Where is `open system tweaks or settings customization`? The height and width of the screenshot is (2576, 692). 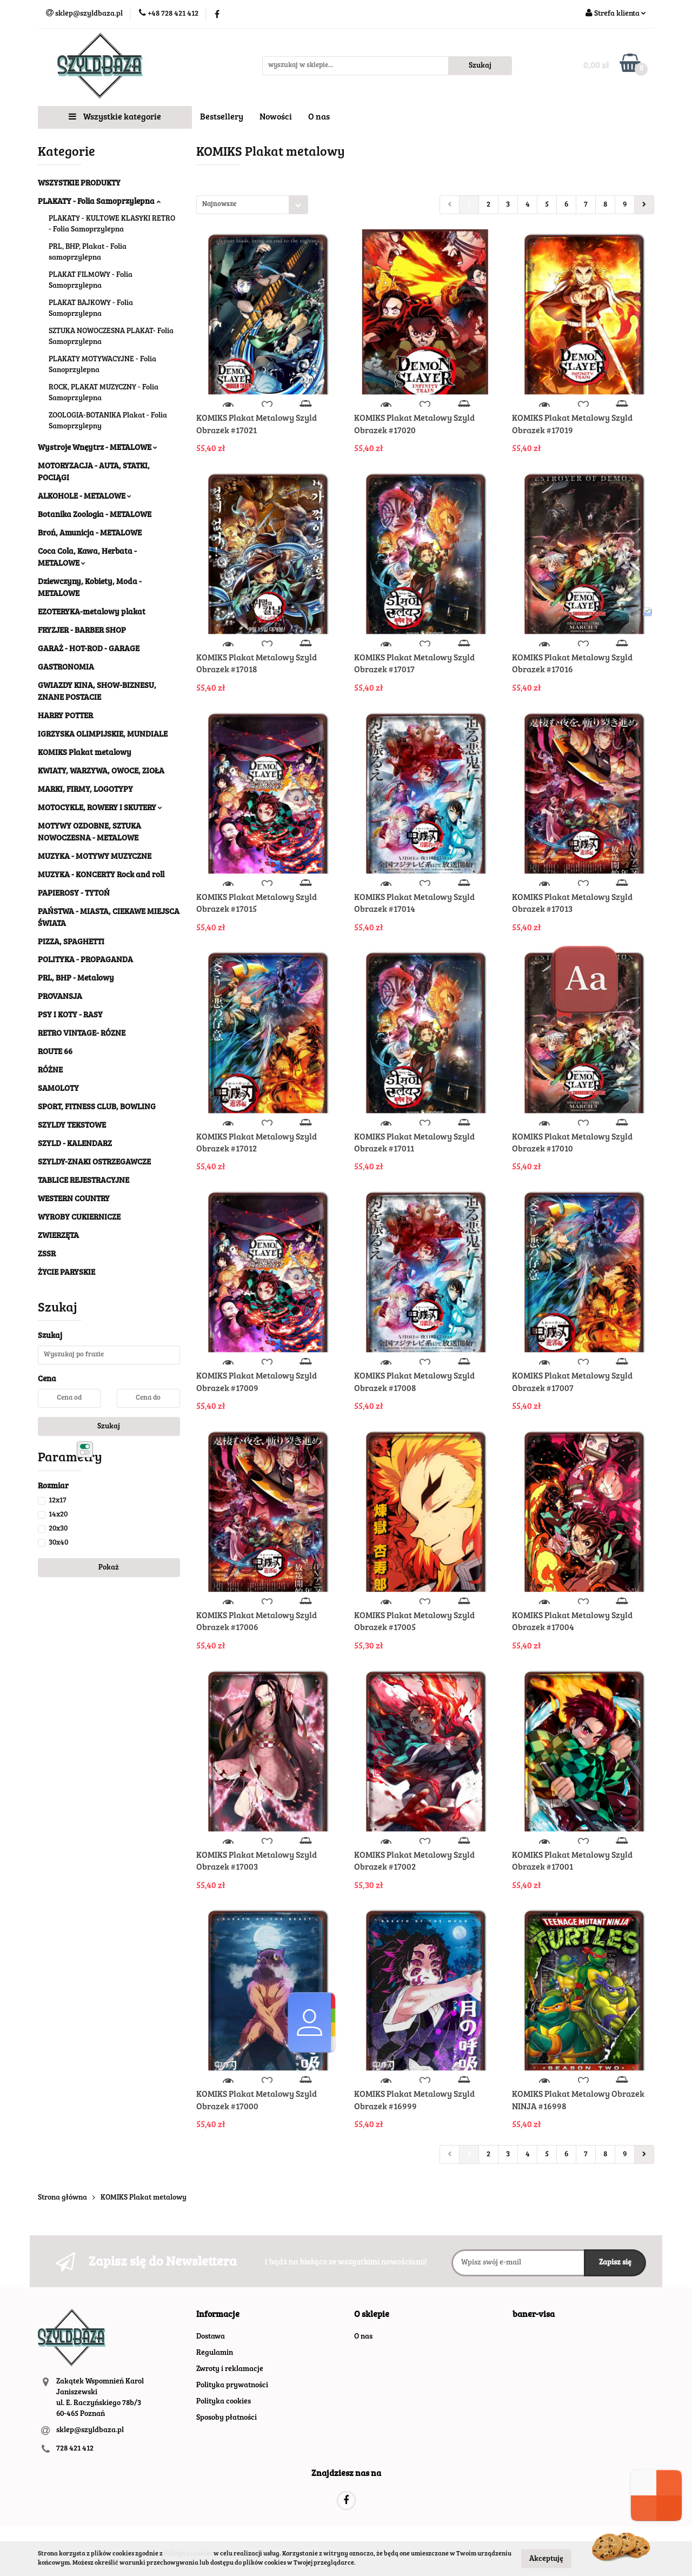 open system tweaks or settings customization is located at coordinates (85, 1449).